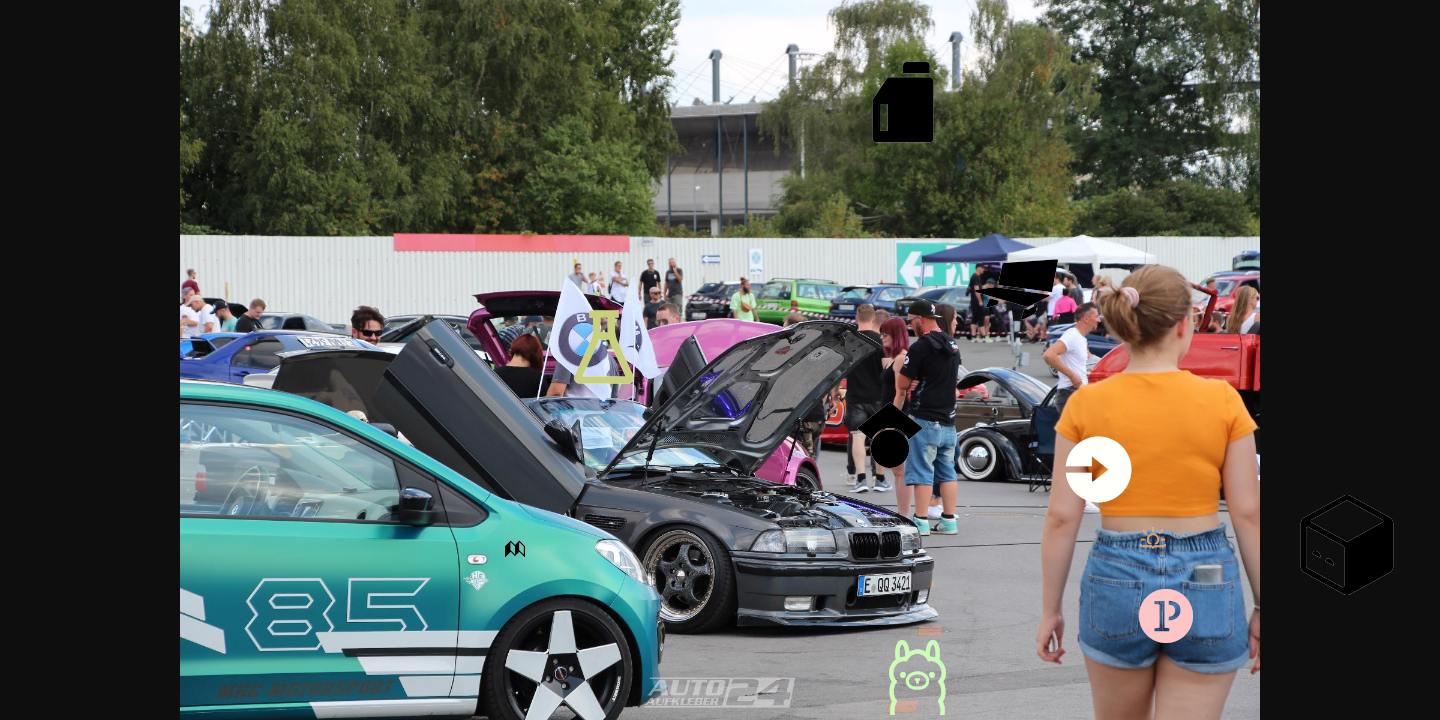 Image resolution: width=1440 pixels, height=720 pixels. I want to click on open Blockbench 3D modeling application, so click(1016, 289).